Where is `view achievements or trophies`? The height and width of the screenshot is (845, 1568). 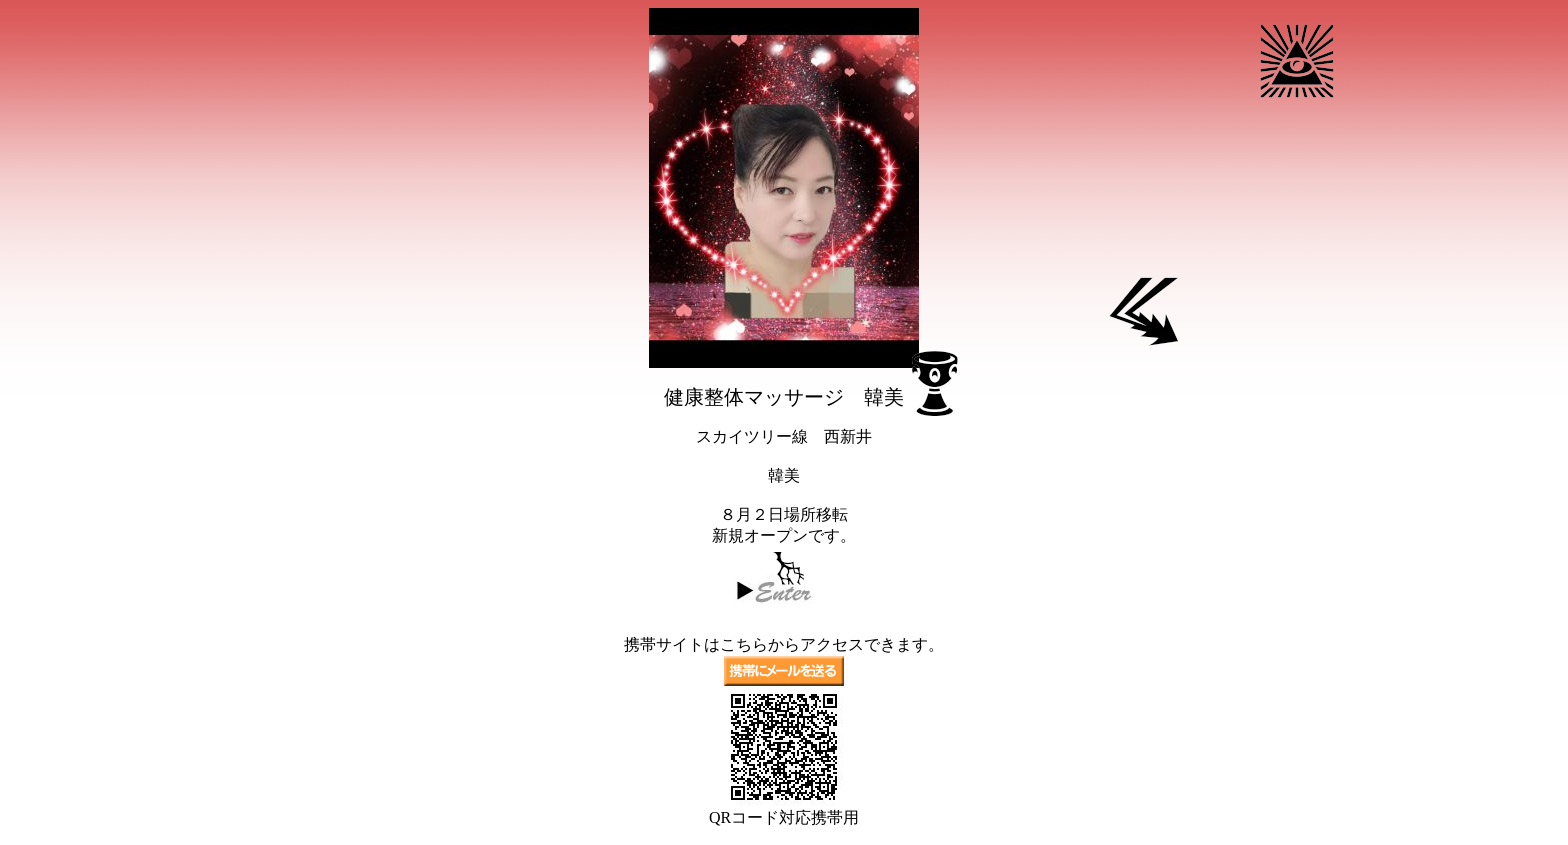
view achievements or trophies is located at coordinates (934, 384).